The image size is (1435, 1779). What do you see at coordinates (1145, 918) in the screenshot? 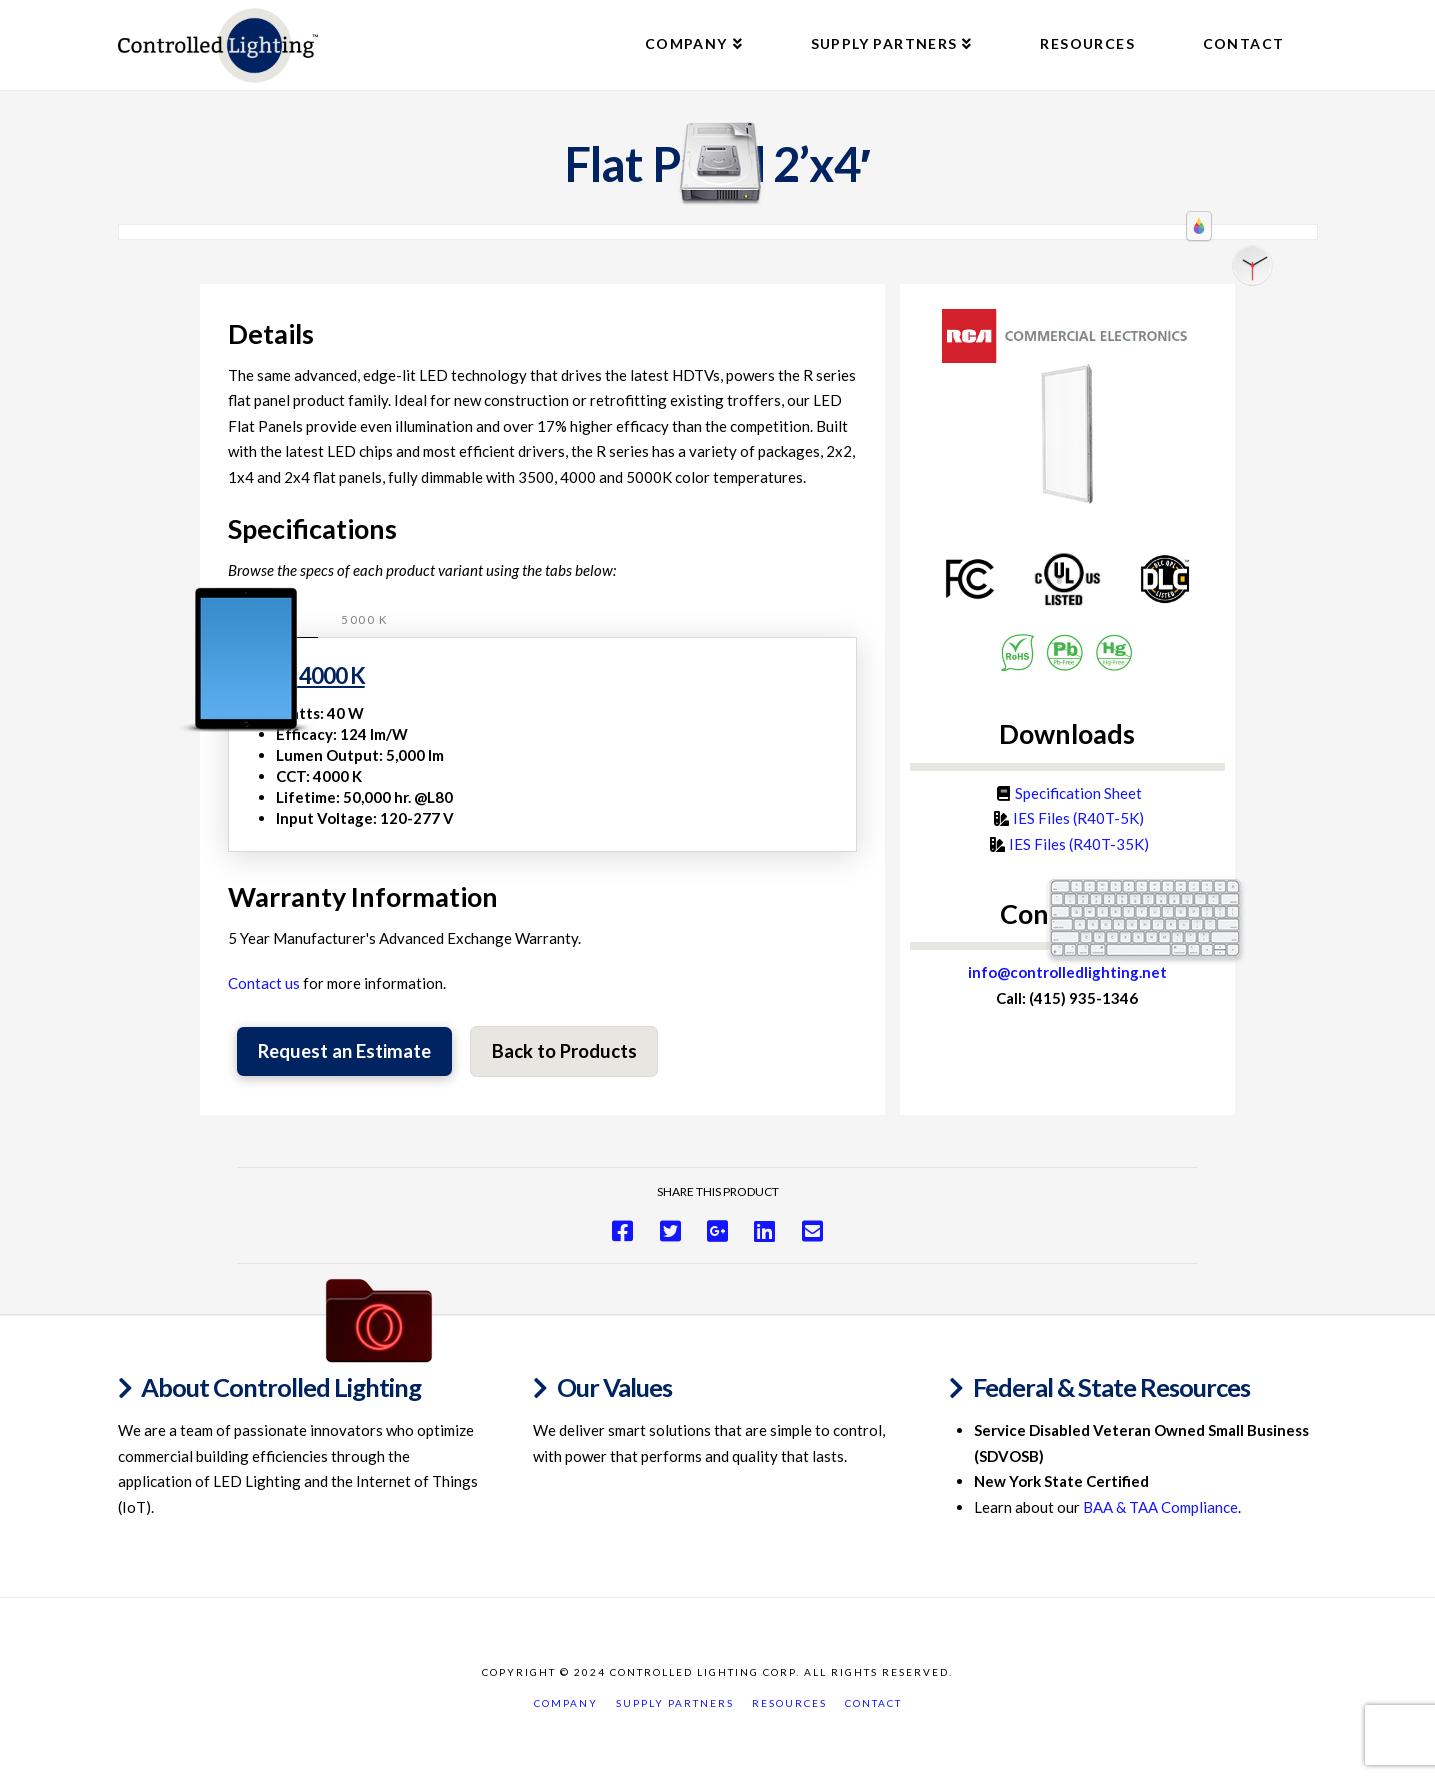
I see `connect to a wireless keyboard` at bounding box center [1145, 918].